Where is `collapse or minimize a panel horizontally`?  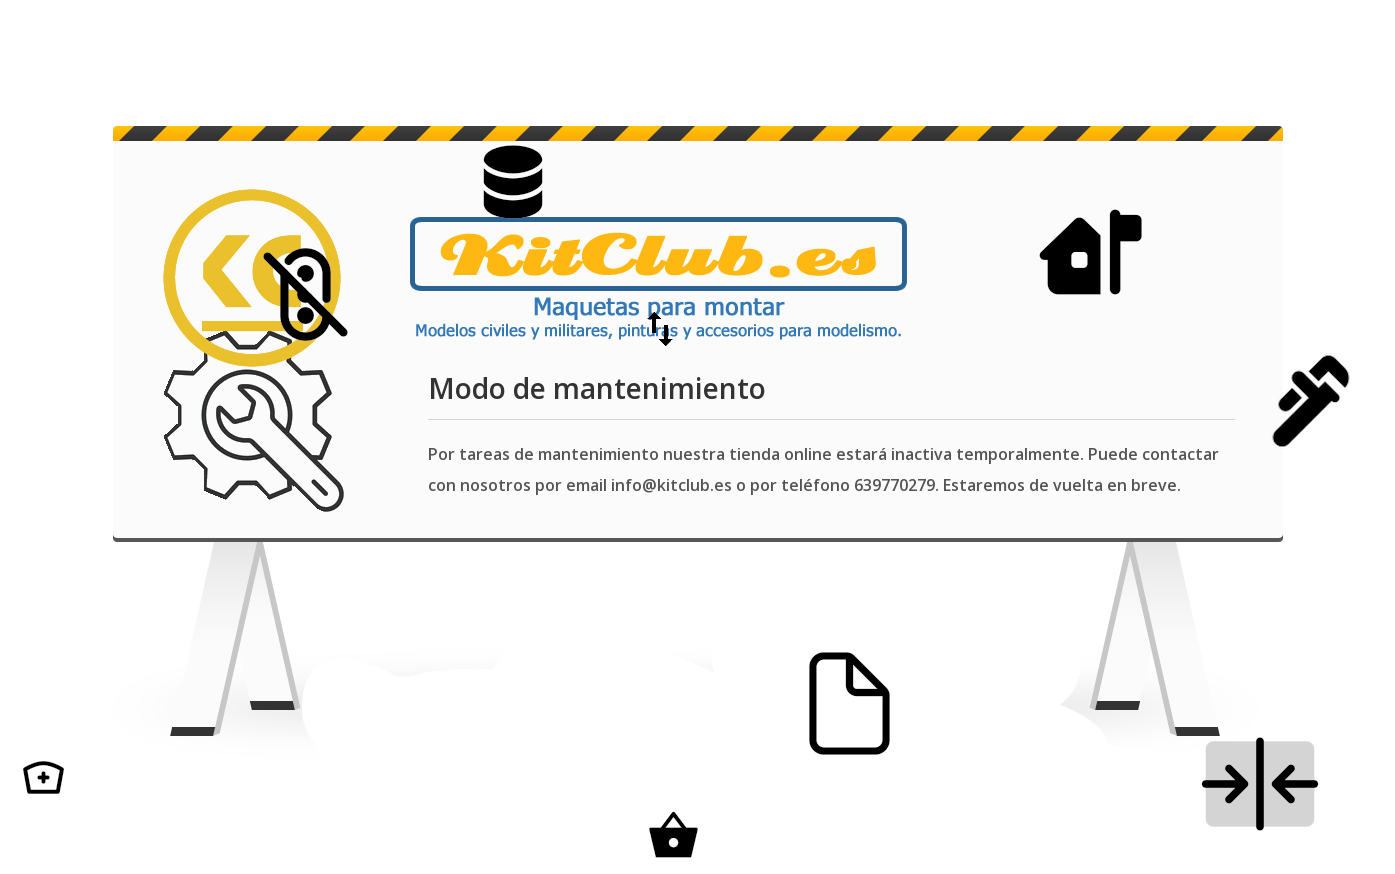
collapse or minimize a panel horizontally is located at coordinates (1260, 784).